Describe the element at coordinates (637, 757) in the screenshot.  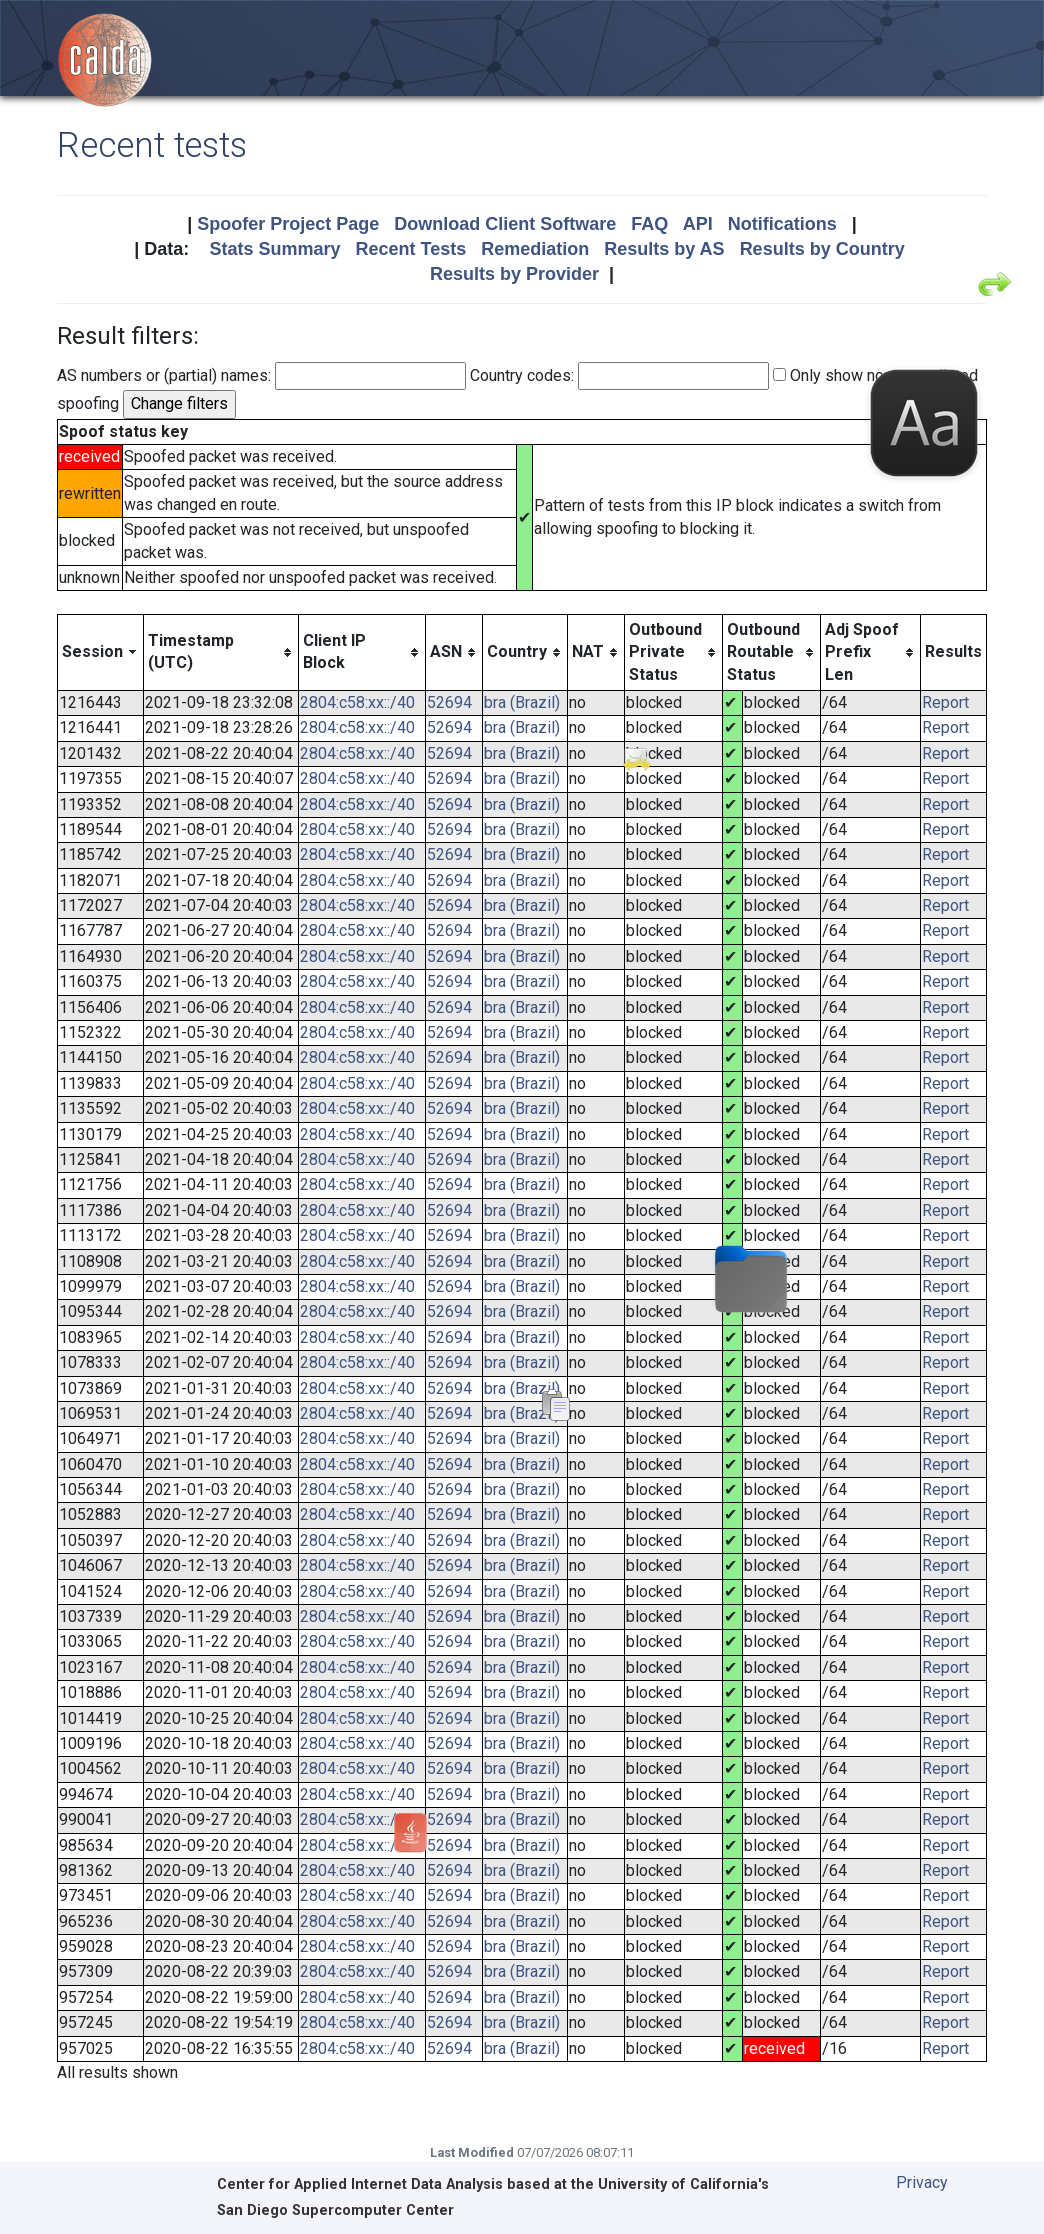
I see `reply to all recipients of an email` at that location.